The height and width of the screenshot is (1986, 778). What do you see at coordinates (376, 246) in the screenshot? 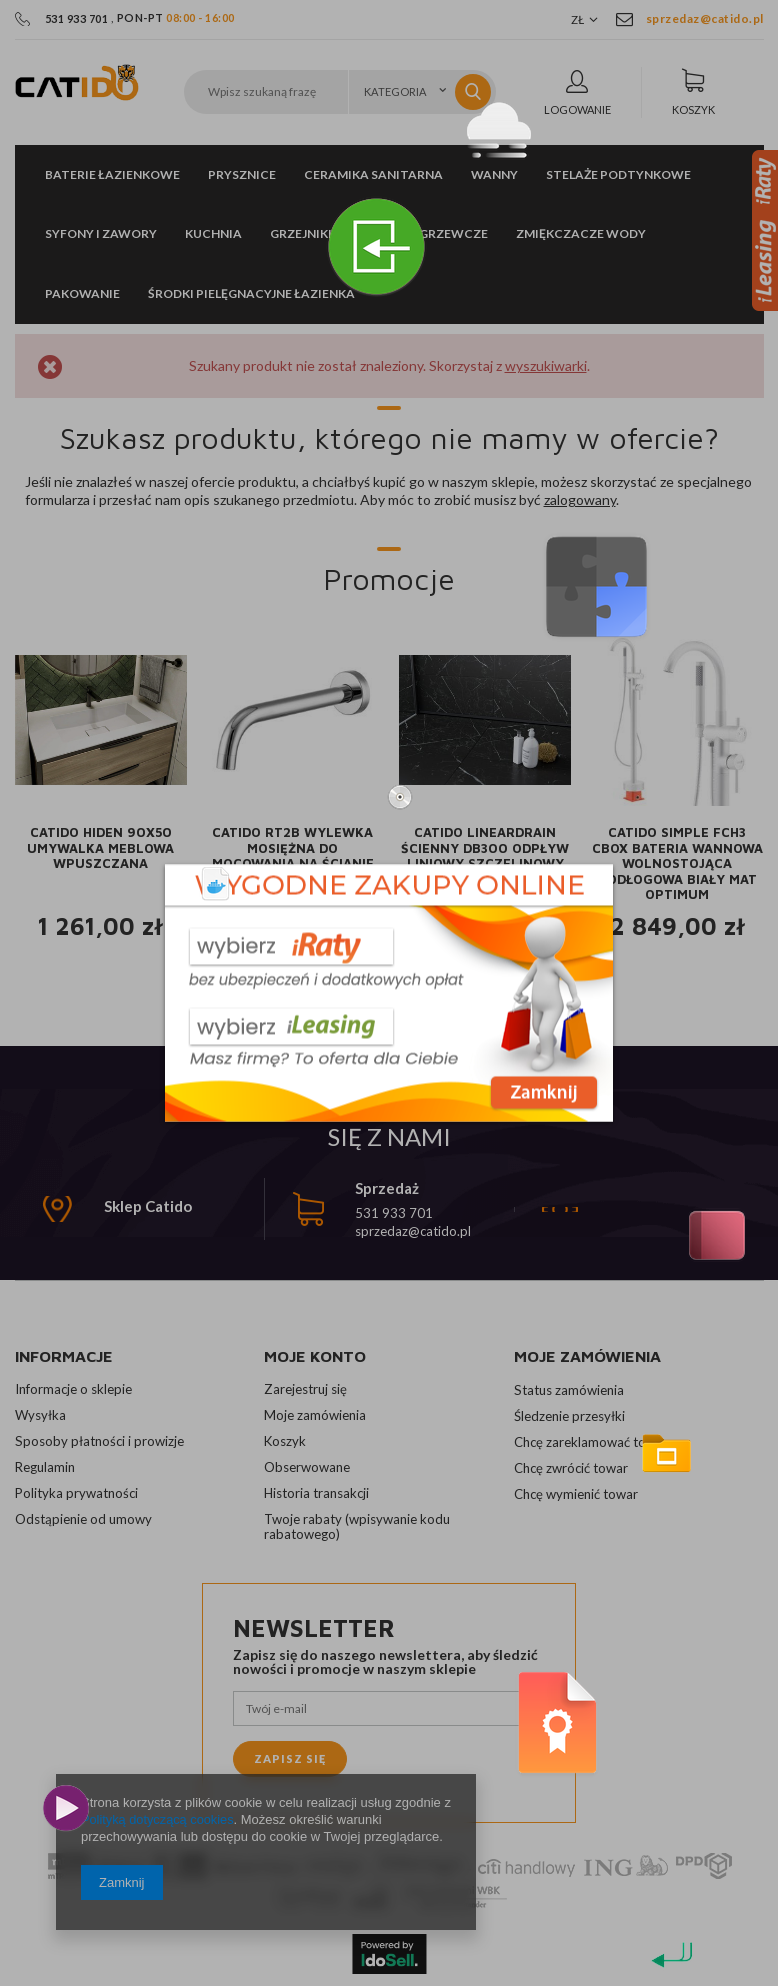
I see `log out of the current session` at bounding box center [376, 246].